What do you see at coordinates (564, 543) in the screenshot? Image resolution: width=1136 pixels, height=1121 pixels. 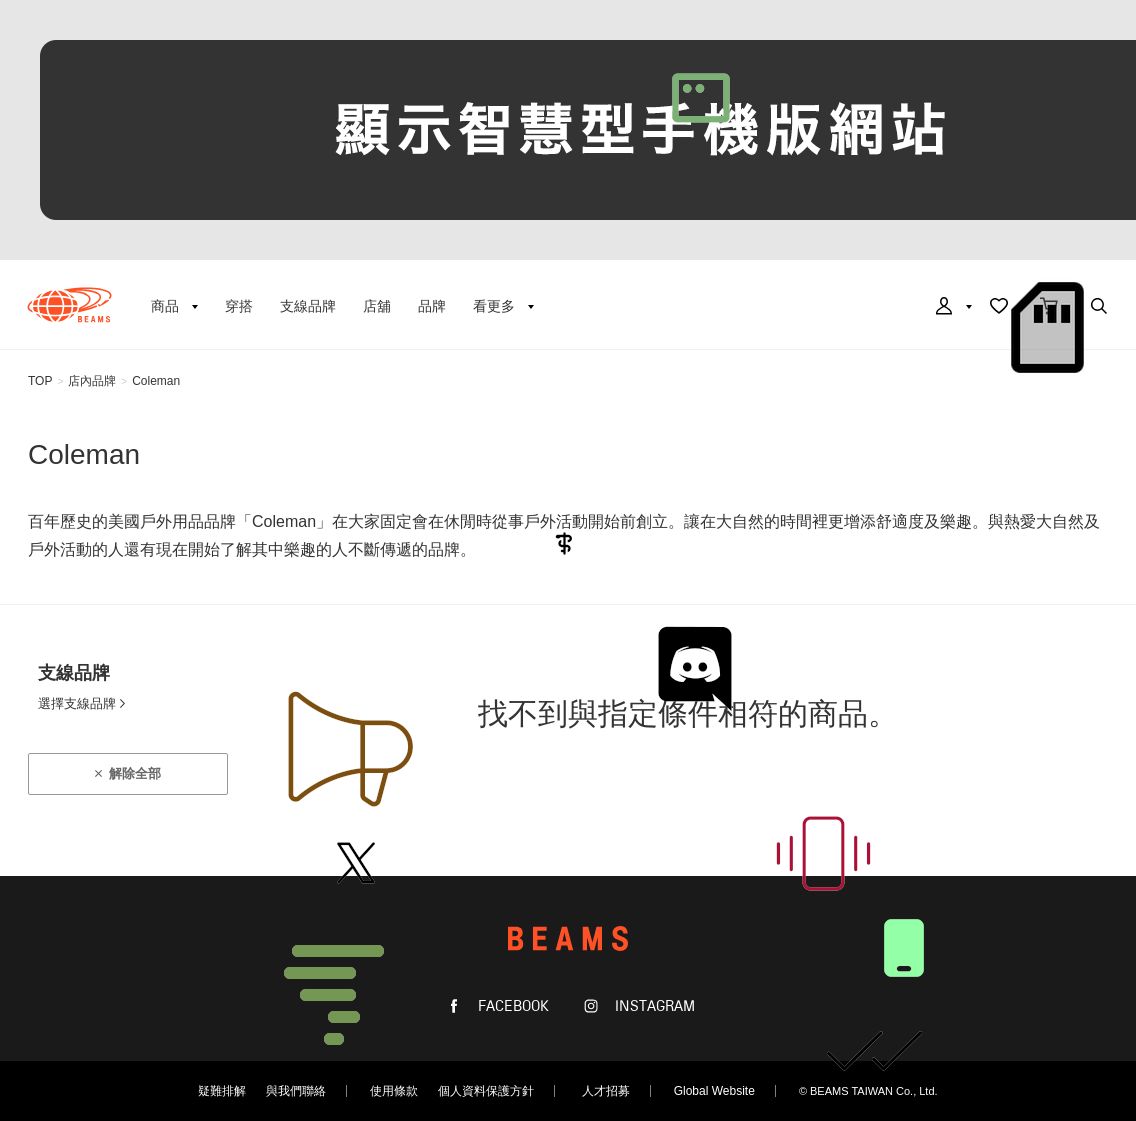 I see `access medical or healthcare services` at bounding box center [564, 543].